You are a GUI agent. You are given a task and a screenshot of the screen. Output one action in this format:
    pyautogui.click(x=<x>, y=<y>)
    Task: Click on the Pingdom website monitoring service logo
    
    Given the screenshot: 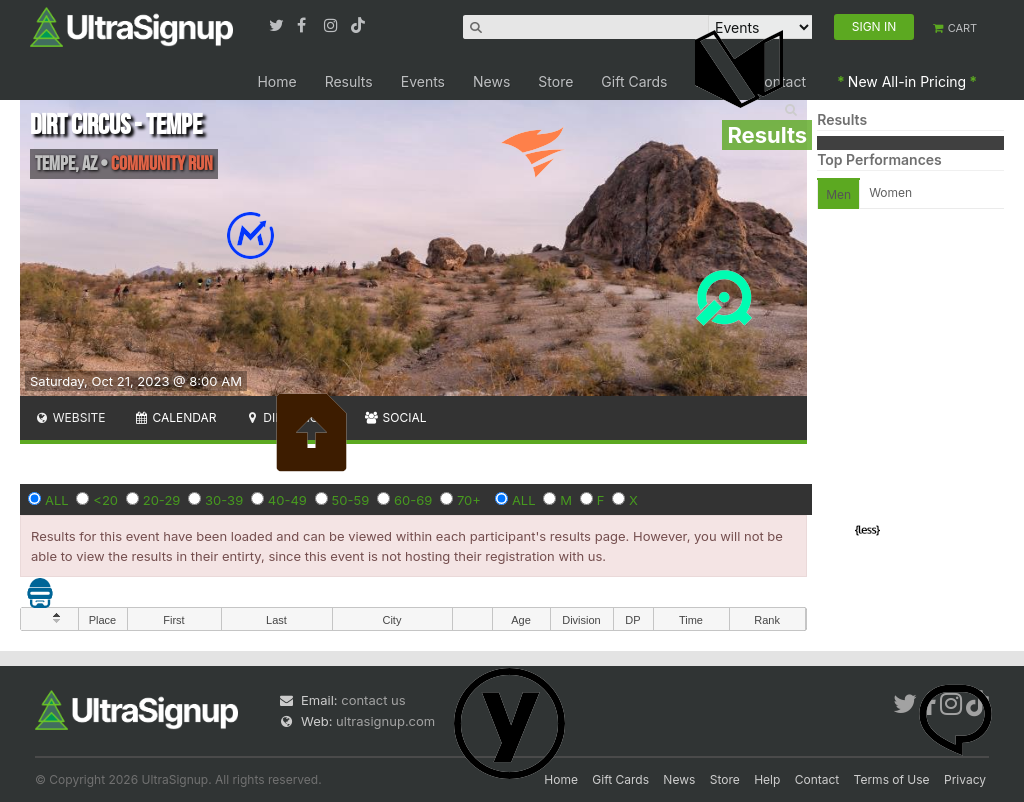 What is the action you would take?
    pyautogui.click(x=533, y=152)
    